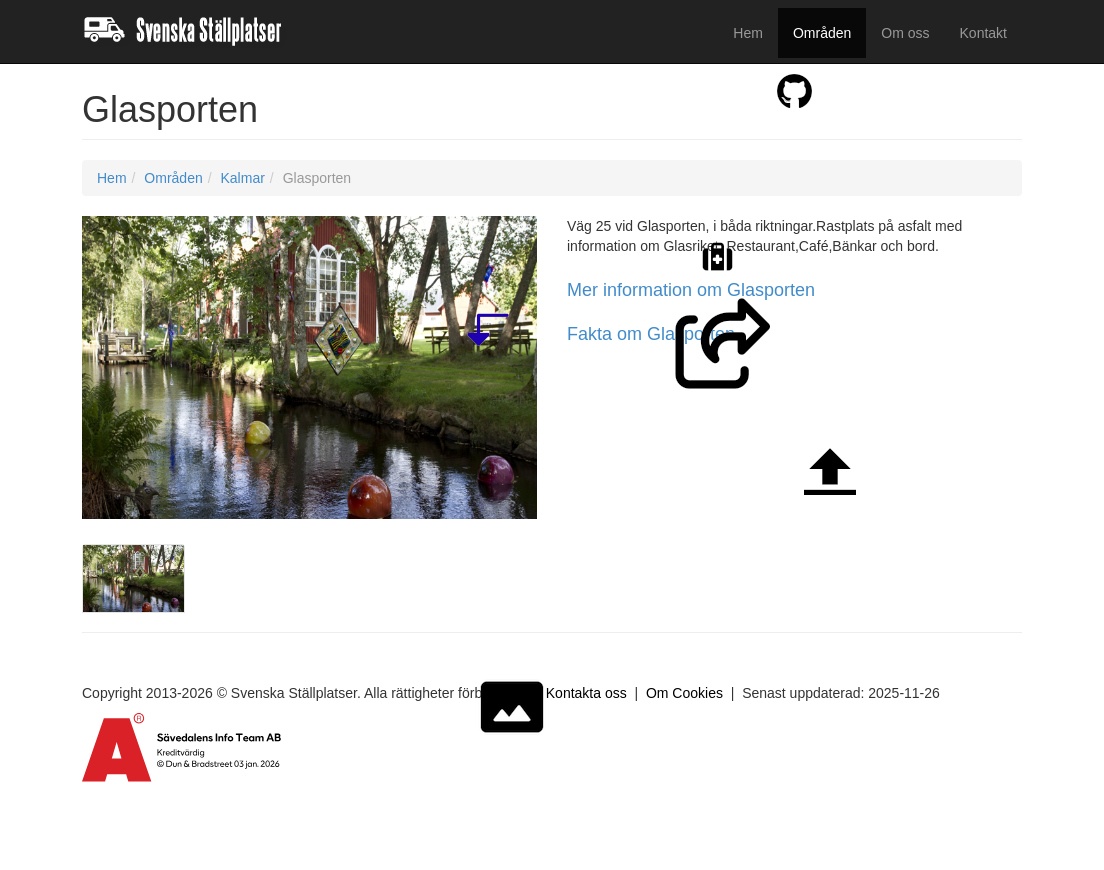 This screenshot has width=1104, height=870. What do you see at coordinates (717, 257) in the screenshot?
I see `access health or medical services` at bounding box center [717, 257].